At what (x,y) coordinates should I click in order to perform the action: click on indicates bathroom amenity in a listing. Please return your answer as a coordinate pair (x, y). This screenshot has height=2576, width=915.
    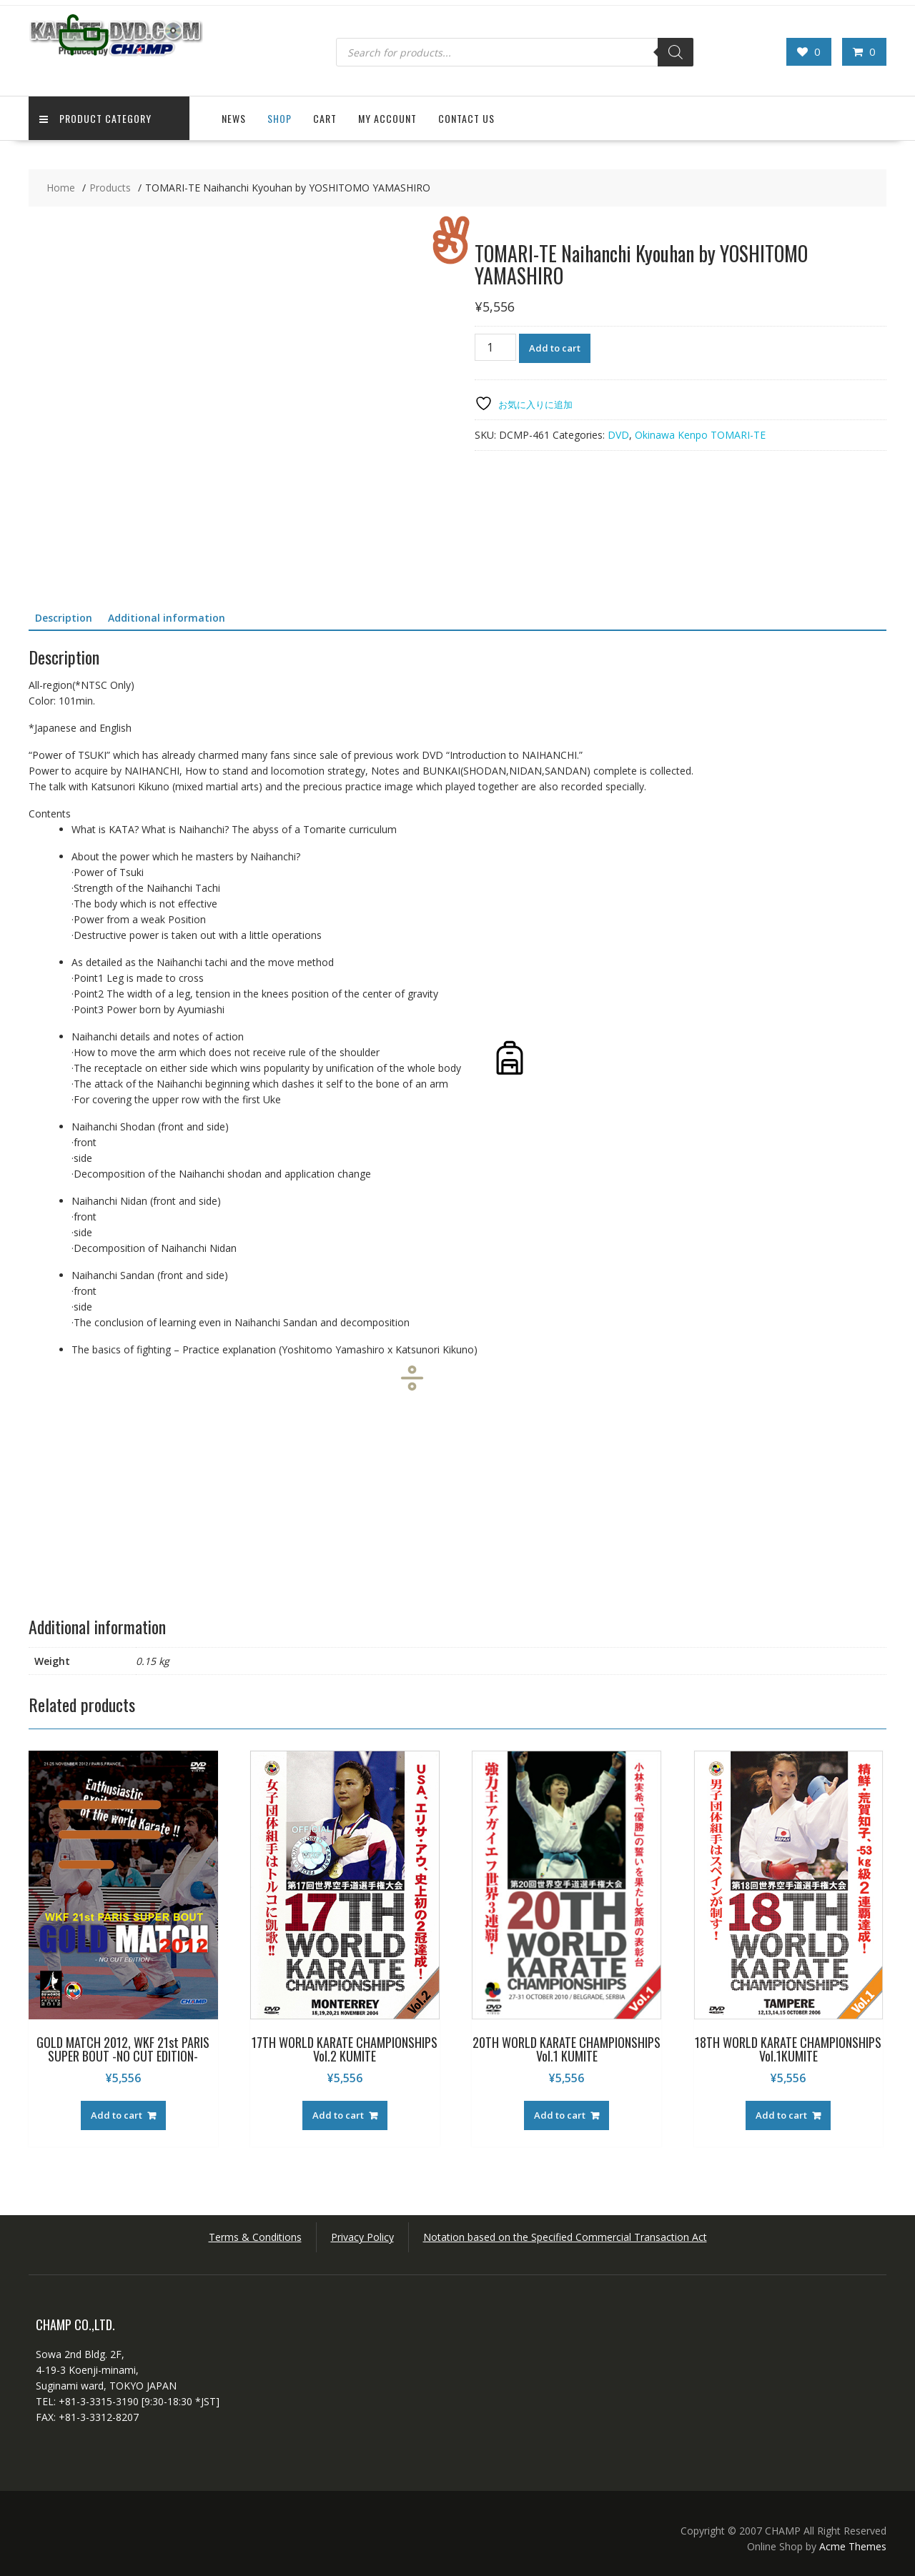
    Looking at the image, I should click on (84, 36).